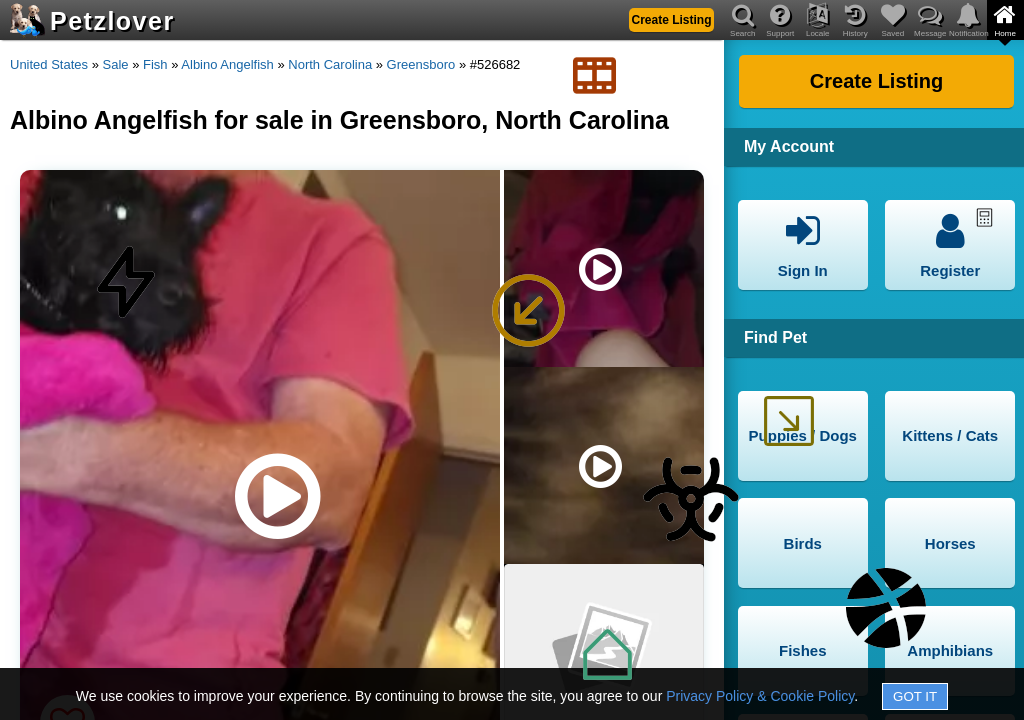 The height and width of the screenshot is (720, 1024). Describe the element at coordinates (126, 282) in the screenshot. I see `quick actions or shortcuts` at that location.